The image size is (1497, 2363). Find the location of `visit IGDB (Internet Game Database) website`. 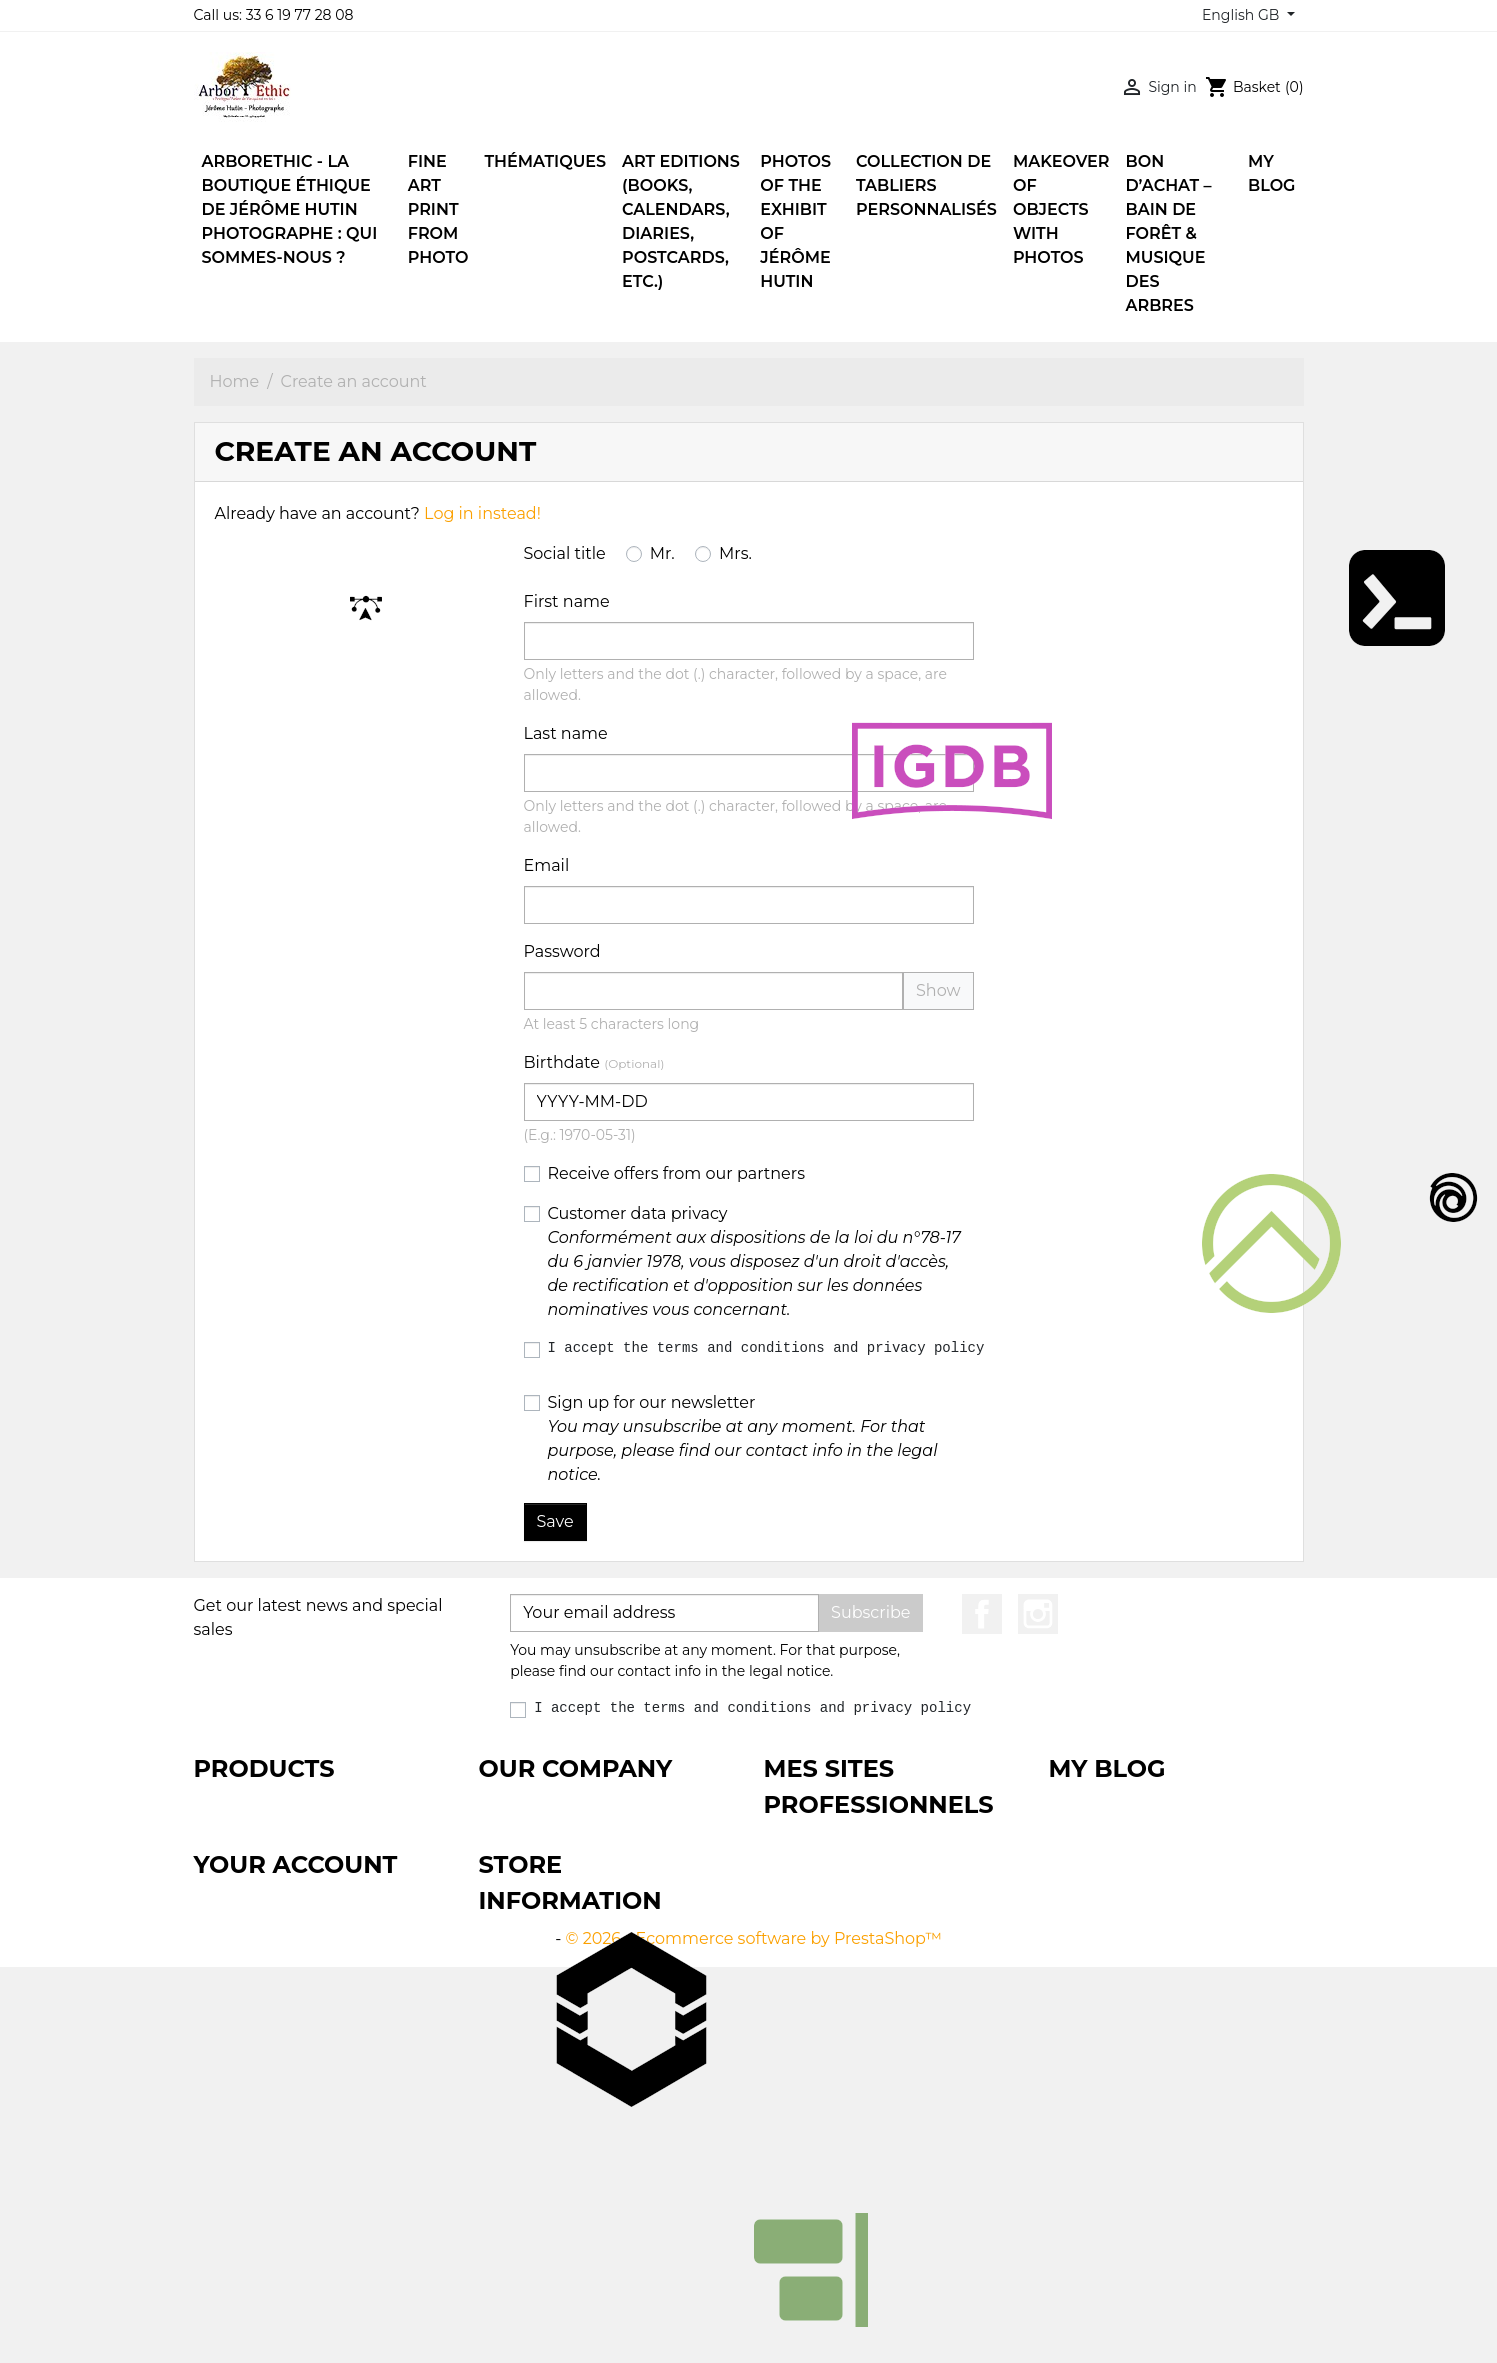

visit IGDB (Internet Game Database) website is located at coordinates (952, 771).